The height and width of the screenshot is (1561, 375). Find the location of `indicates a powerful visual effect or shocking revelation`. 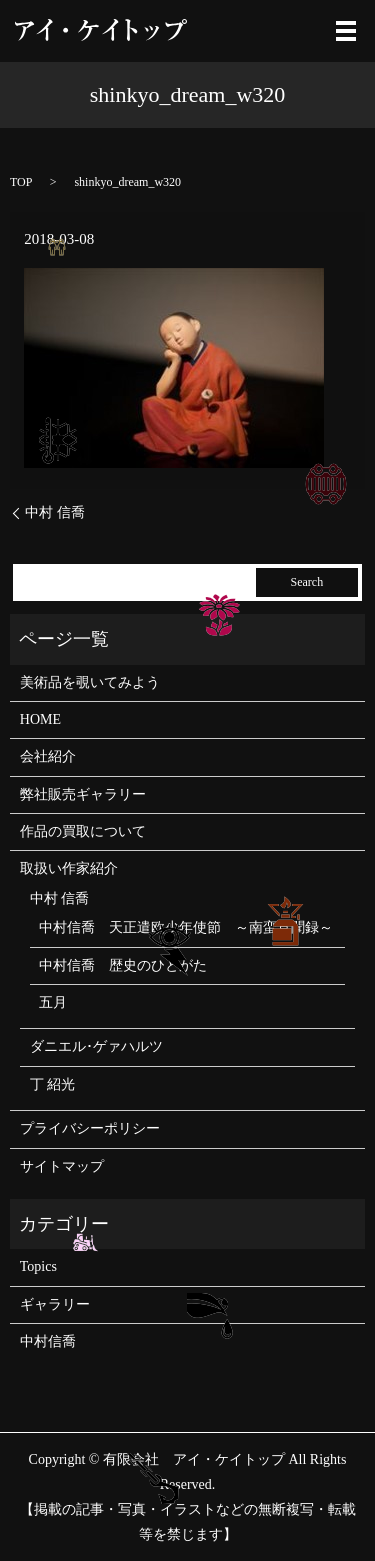

indicates a powerful visual effect or shocking revelation is located at coordinates (170, 950).